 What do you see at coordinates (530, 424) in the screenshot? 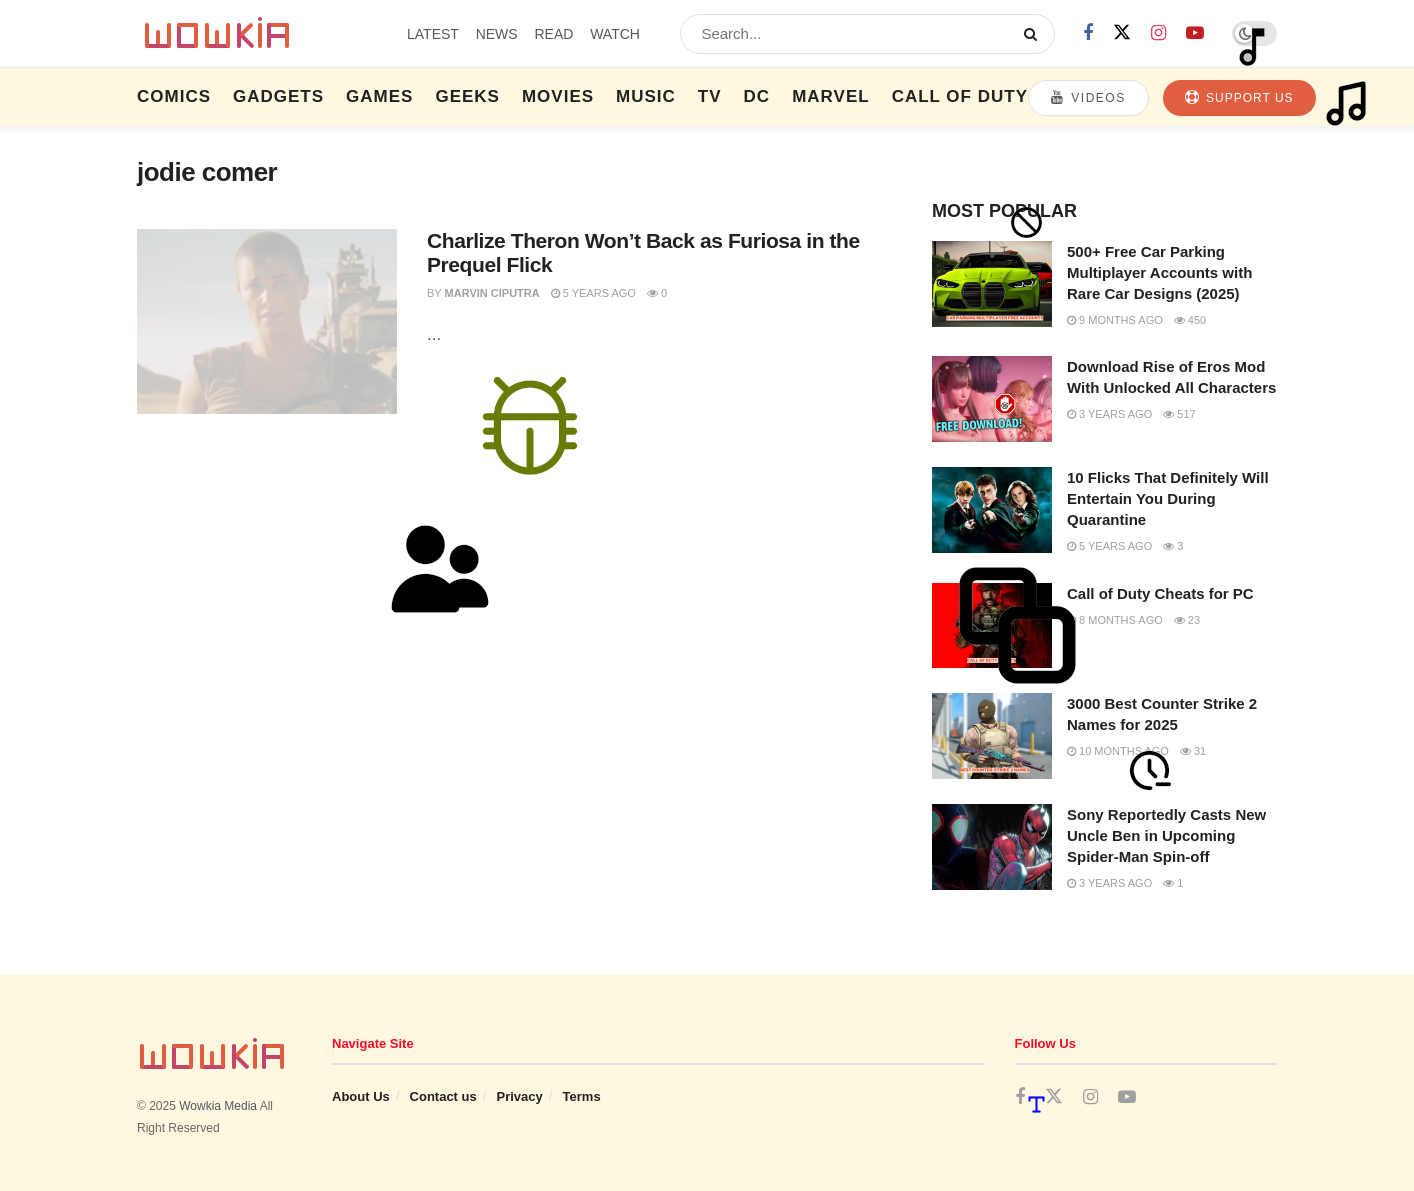
I see `report a bug or issue` at bounding box center [530, 424].